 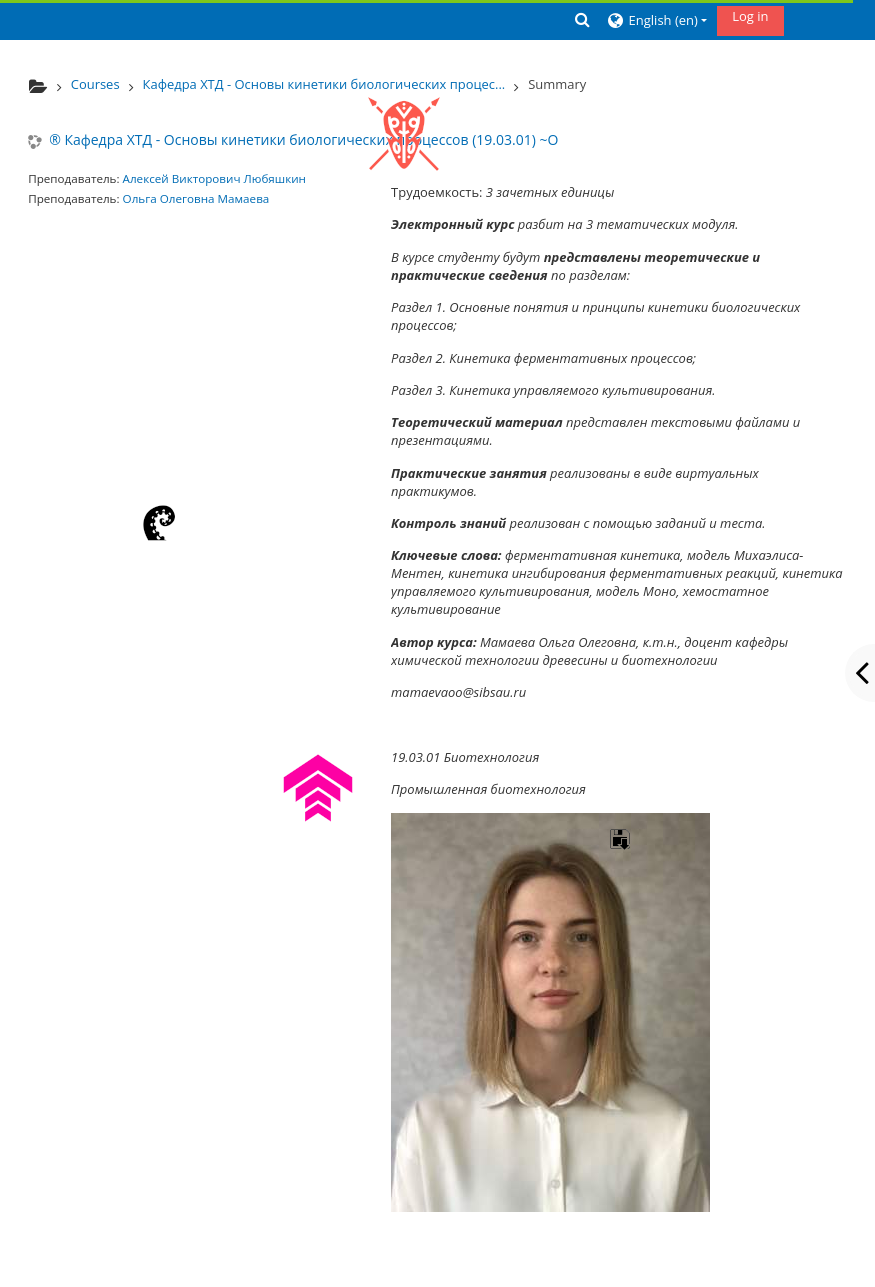 What do you see at coordinates (318, 788) in the screenshot?
I see `upgrade your character or item` at bounding box center [318, 788].